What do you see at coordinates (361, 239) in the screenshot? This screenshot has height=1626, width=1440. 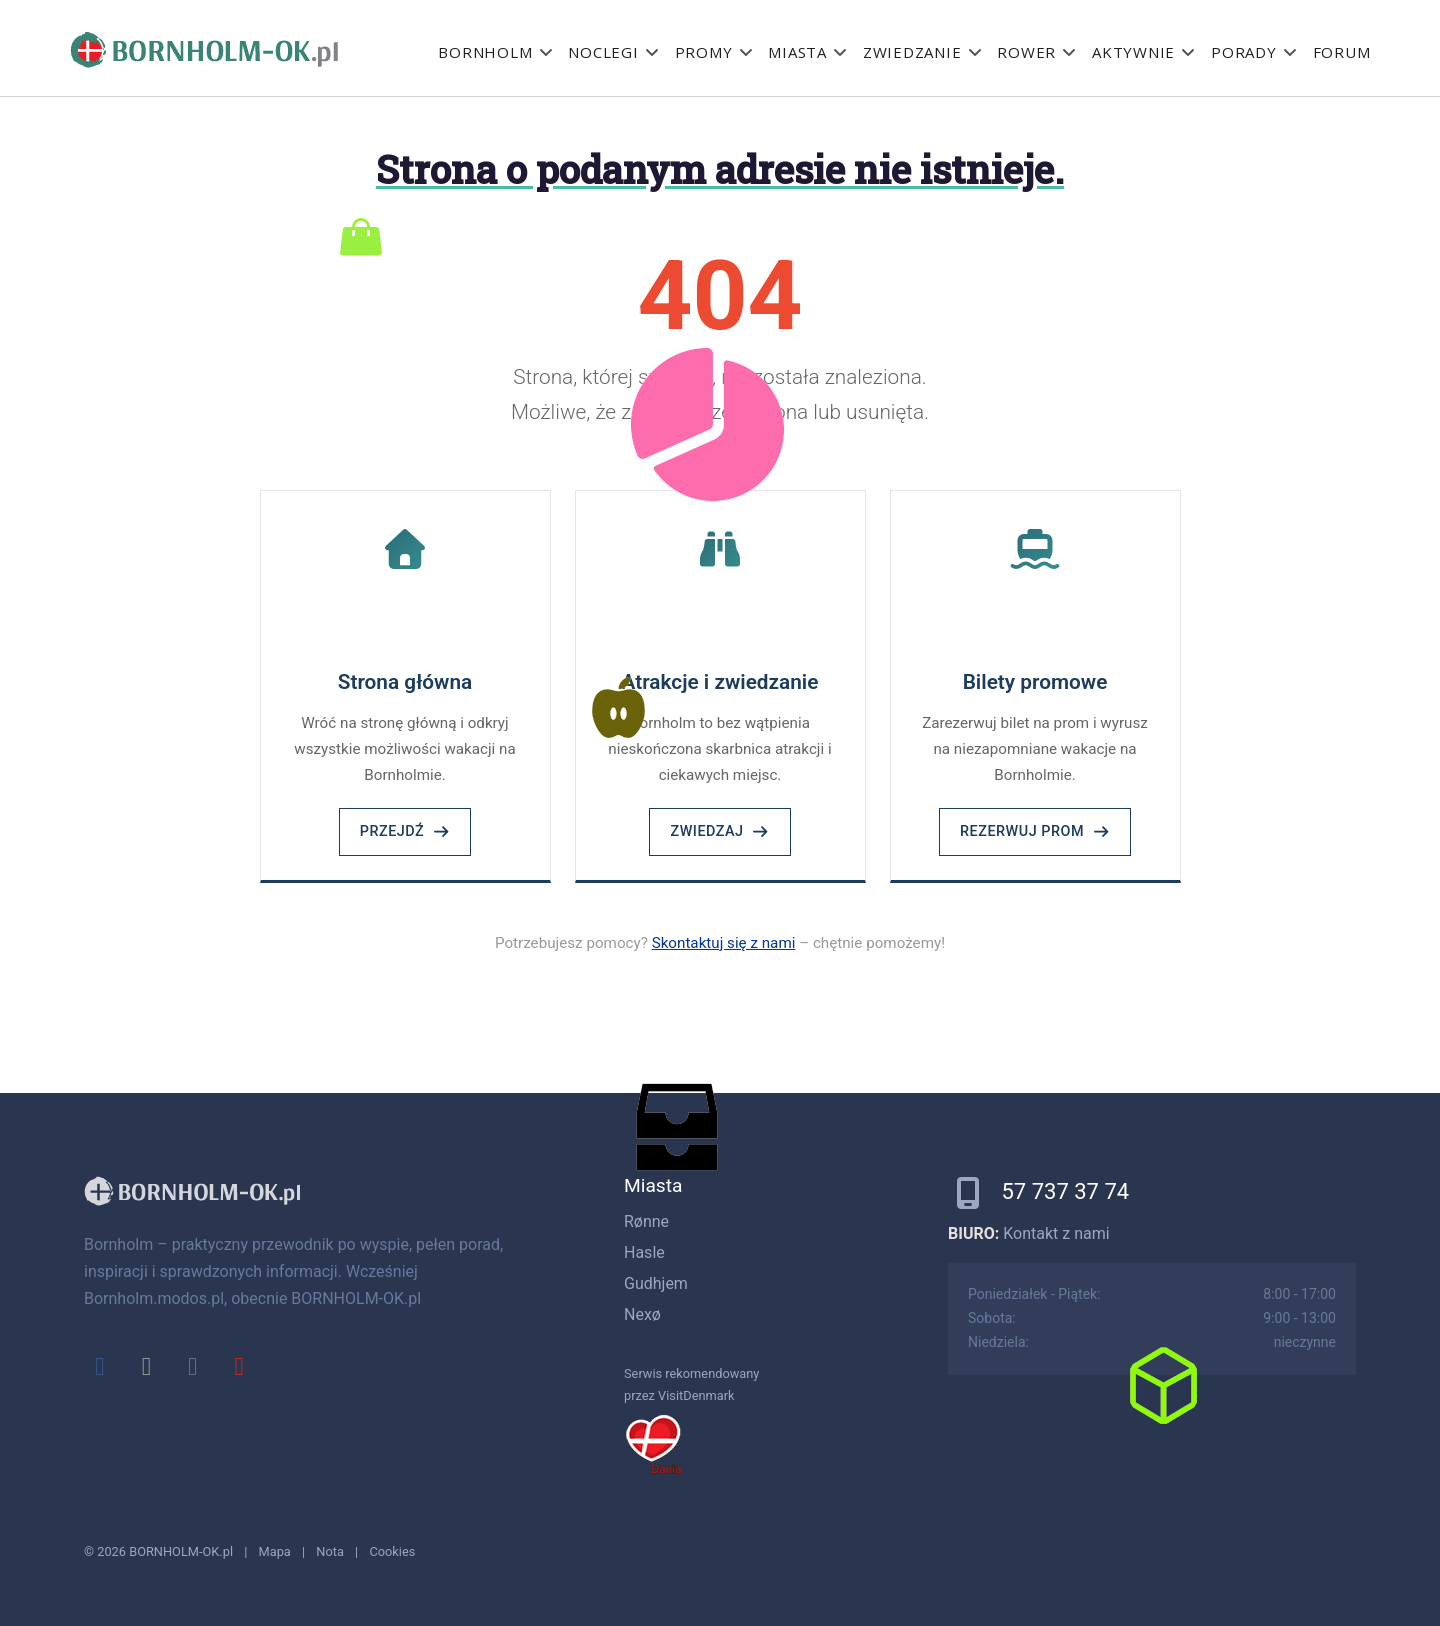 I see `view your shopping bag` at bounding box center [361, 239].